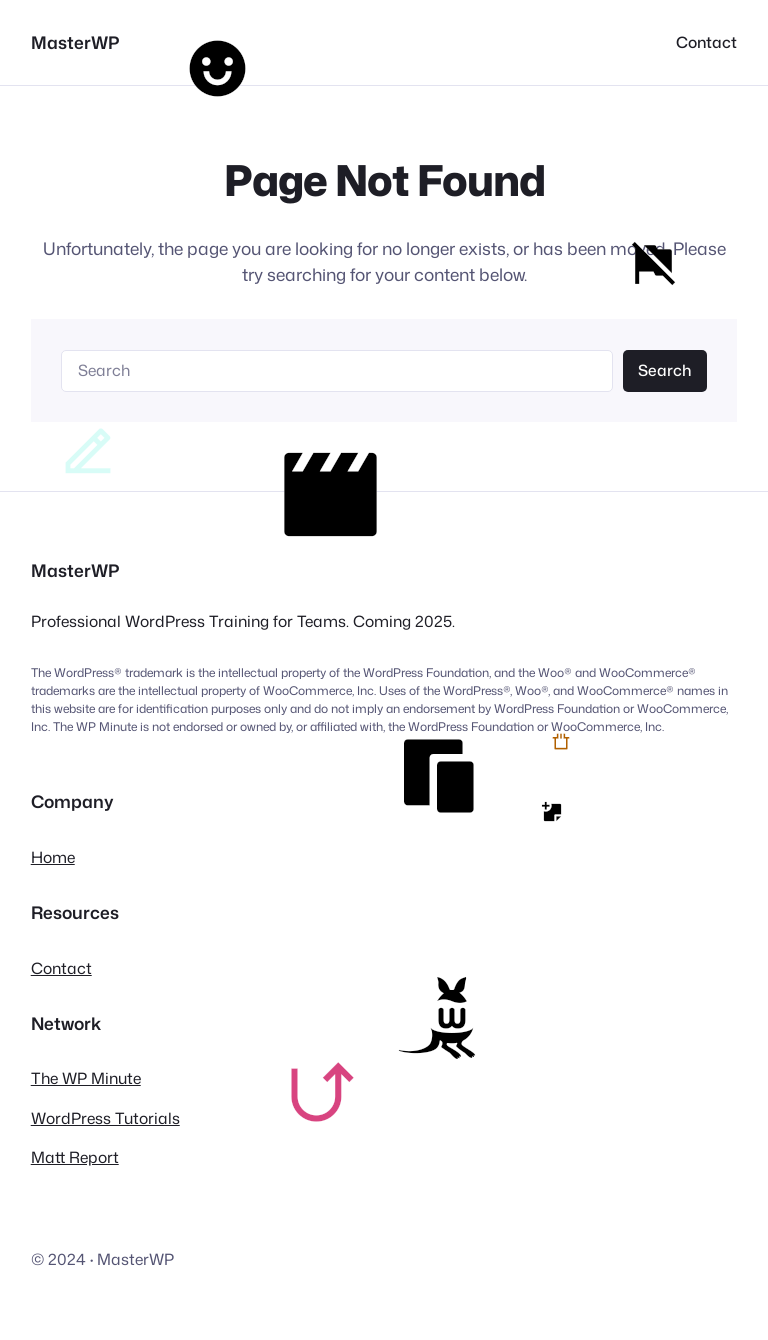 This screenshot has width=768, height=1340. What do you see at coordinates (88, 451) in the screenshot?
I see `edit content or text` at bounding box center [88, 451].